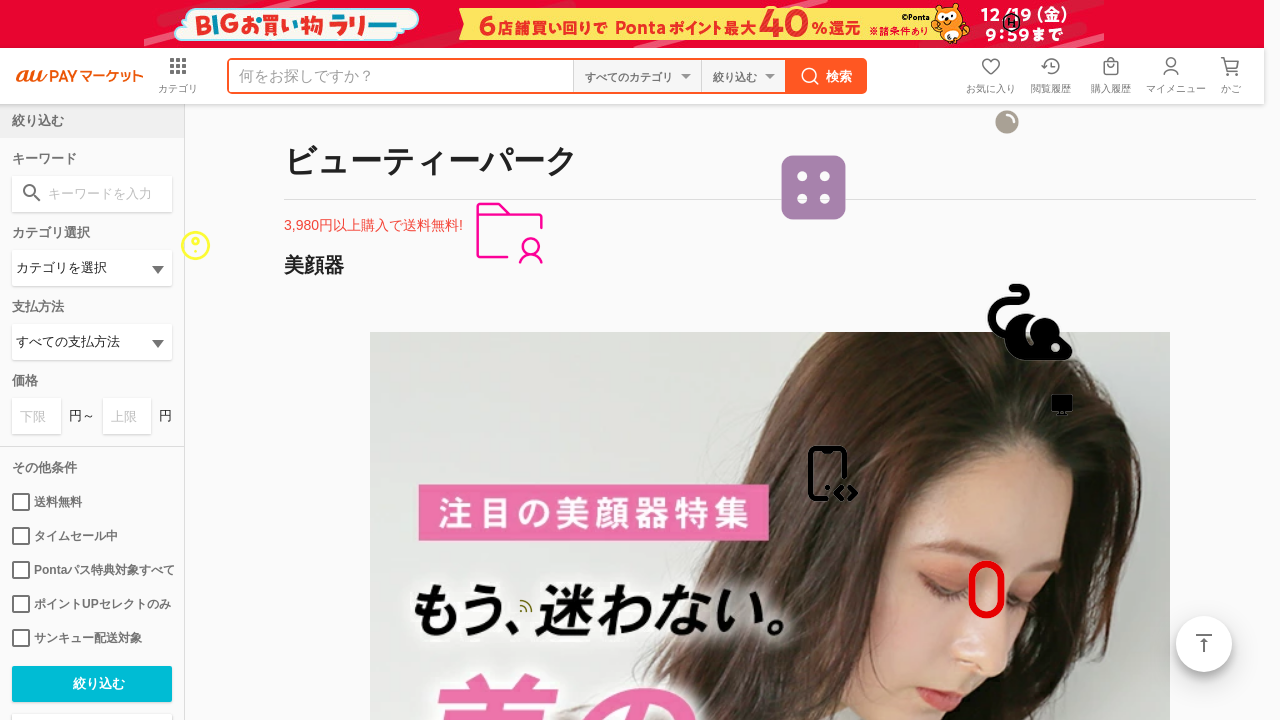 The height and width of the screenshot is (720, 1280). Describe the element at coordinates (1007, 122) in the screenshot. I see `apply inner shadow effect to top-right corner` at that location.